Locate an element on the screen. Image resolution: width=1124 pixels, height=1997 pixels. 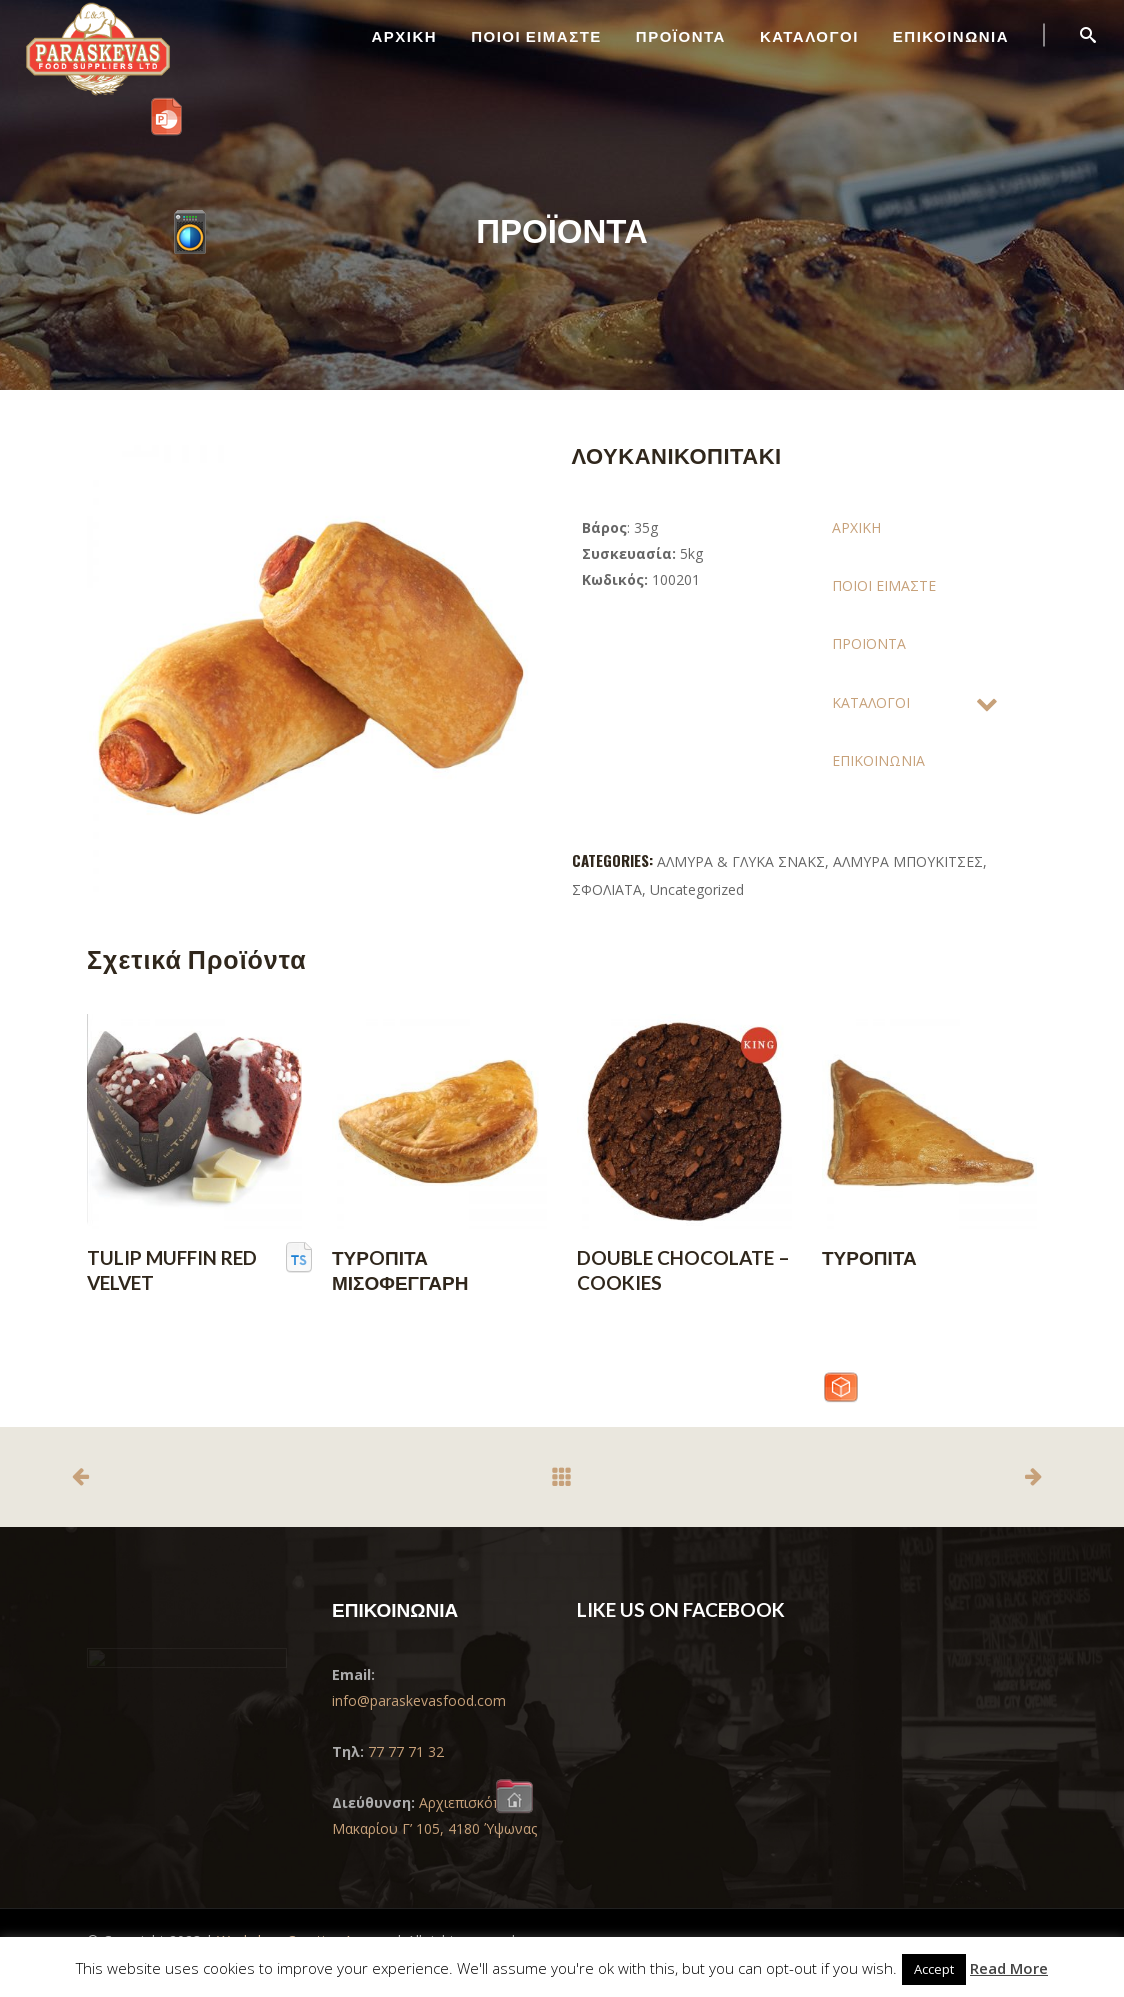
a typescript source file is located at coordinates (299, 1257).